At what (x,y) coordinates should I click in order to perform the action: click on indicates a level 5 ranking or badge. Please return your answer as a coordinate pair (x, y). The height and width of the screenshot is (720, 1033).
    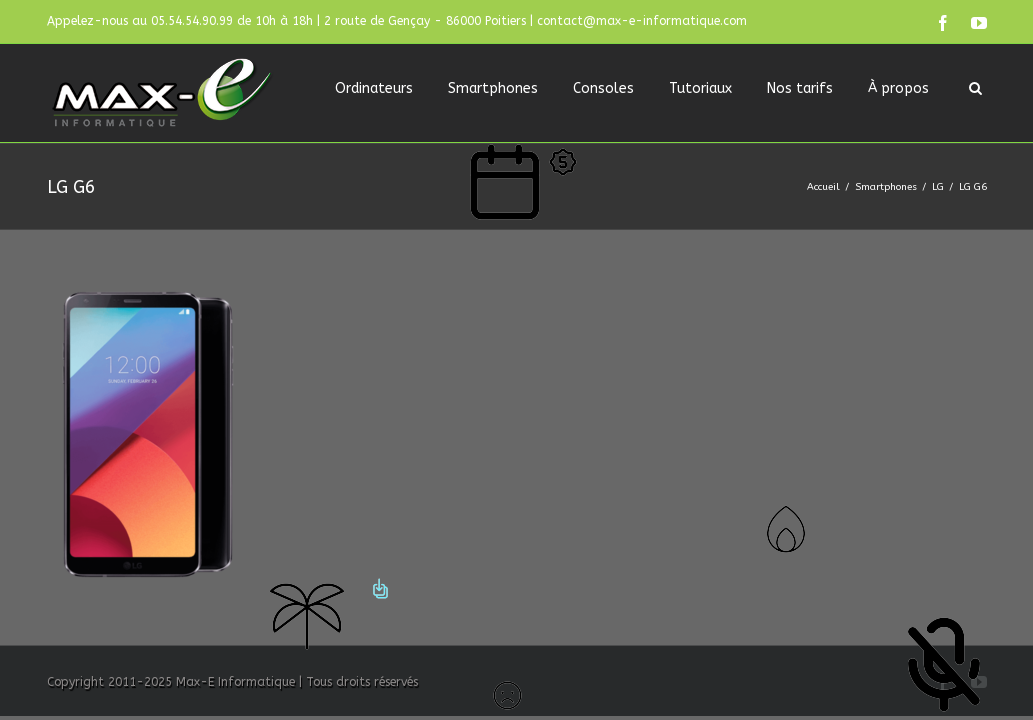
    Looking at the image, I should click on (563, 162).